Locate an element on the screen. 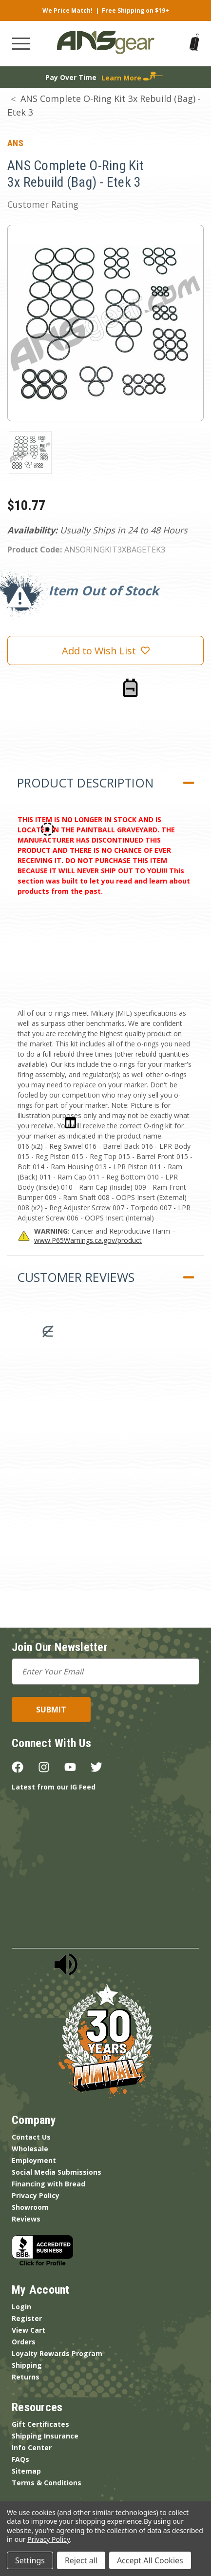 Image resolution: width=211 pixels, height=2576 pixels. increase or unmute audio volume is located at coordinates (66, 1964).